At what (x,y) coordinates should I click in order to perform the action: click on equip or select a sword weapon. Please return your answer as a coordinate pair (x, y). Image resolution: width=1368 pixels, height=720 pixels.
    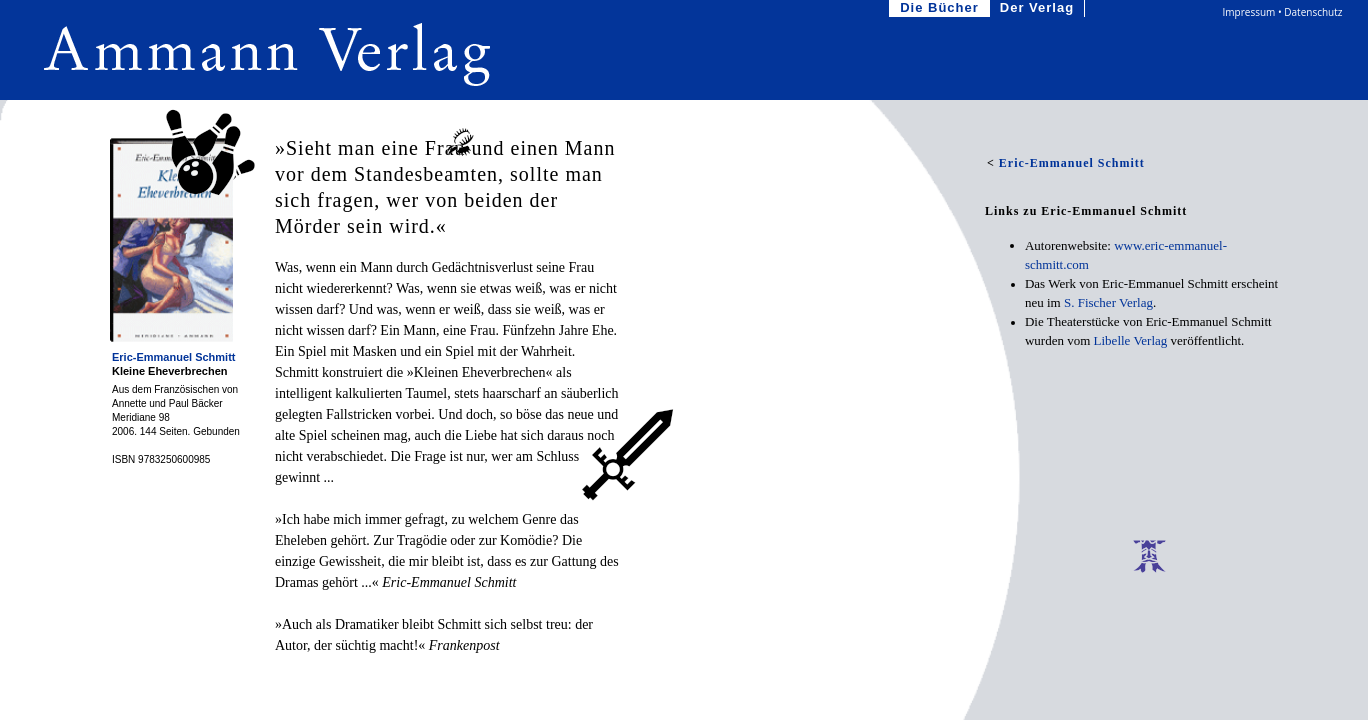
    Looking at the image, I should click on (627, 454).